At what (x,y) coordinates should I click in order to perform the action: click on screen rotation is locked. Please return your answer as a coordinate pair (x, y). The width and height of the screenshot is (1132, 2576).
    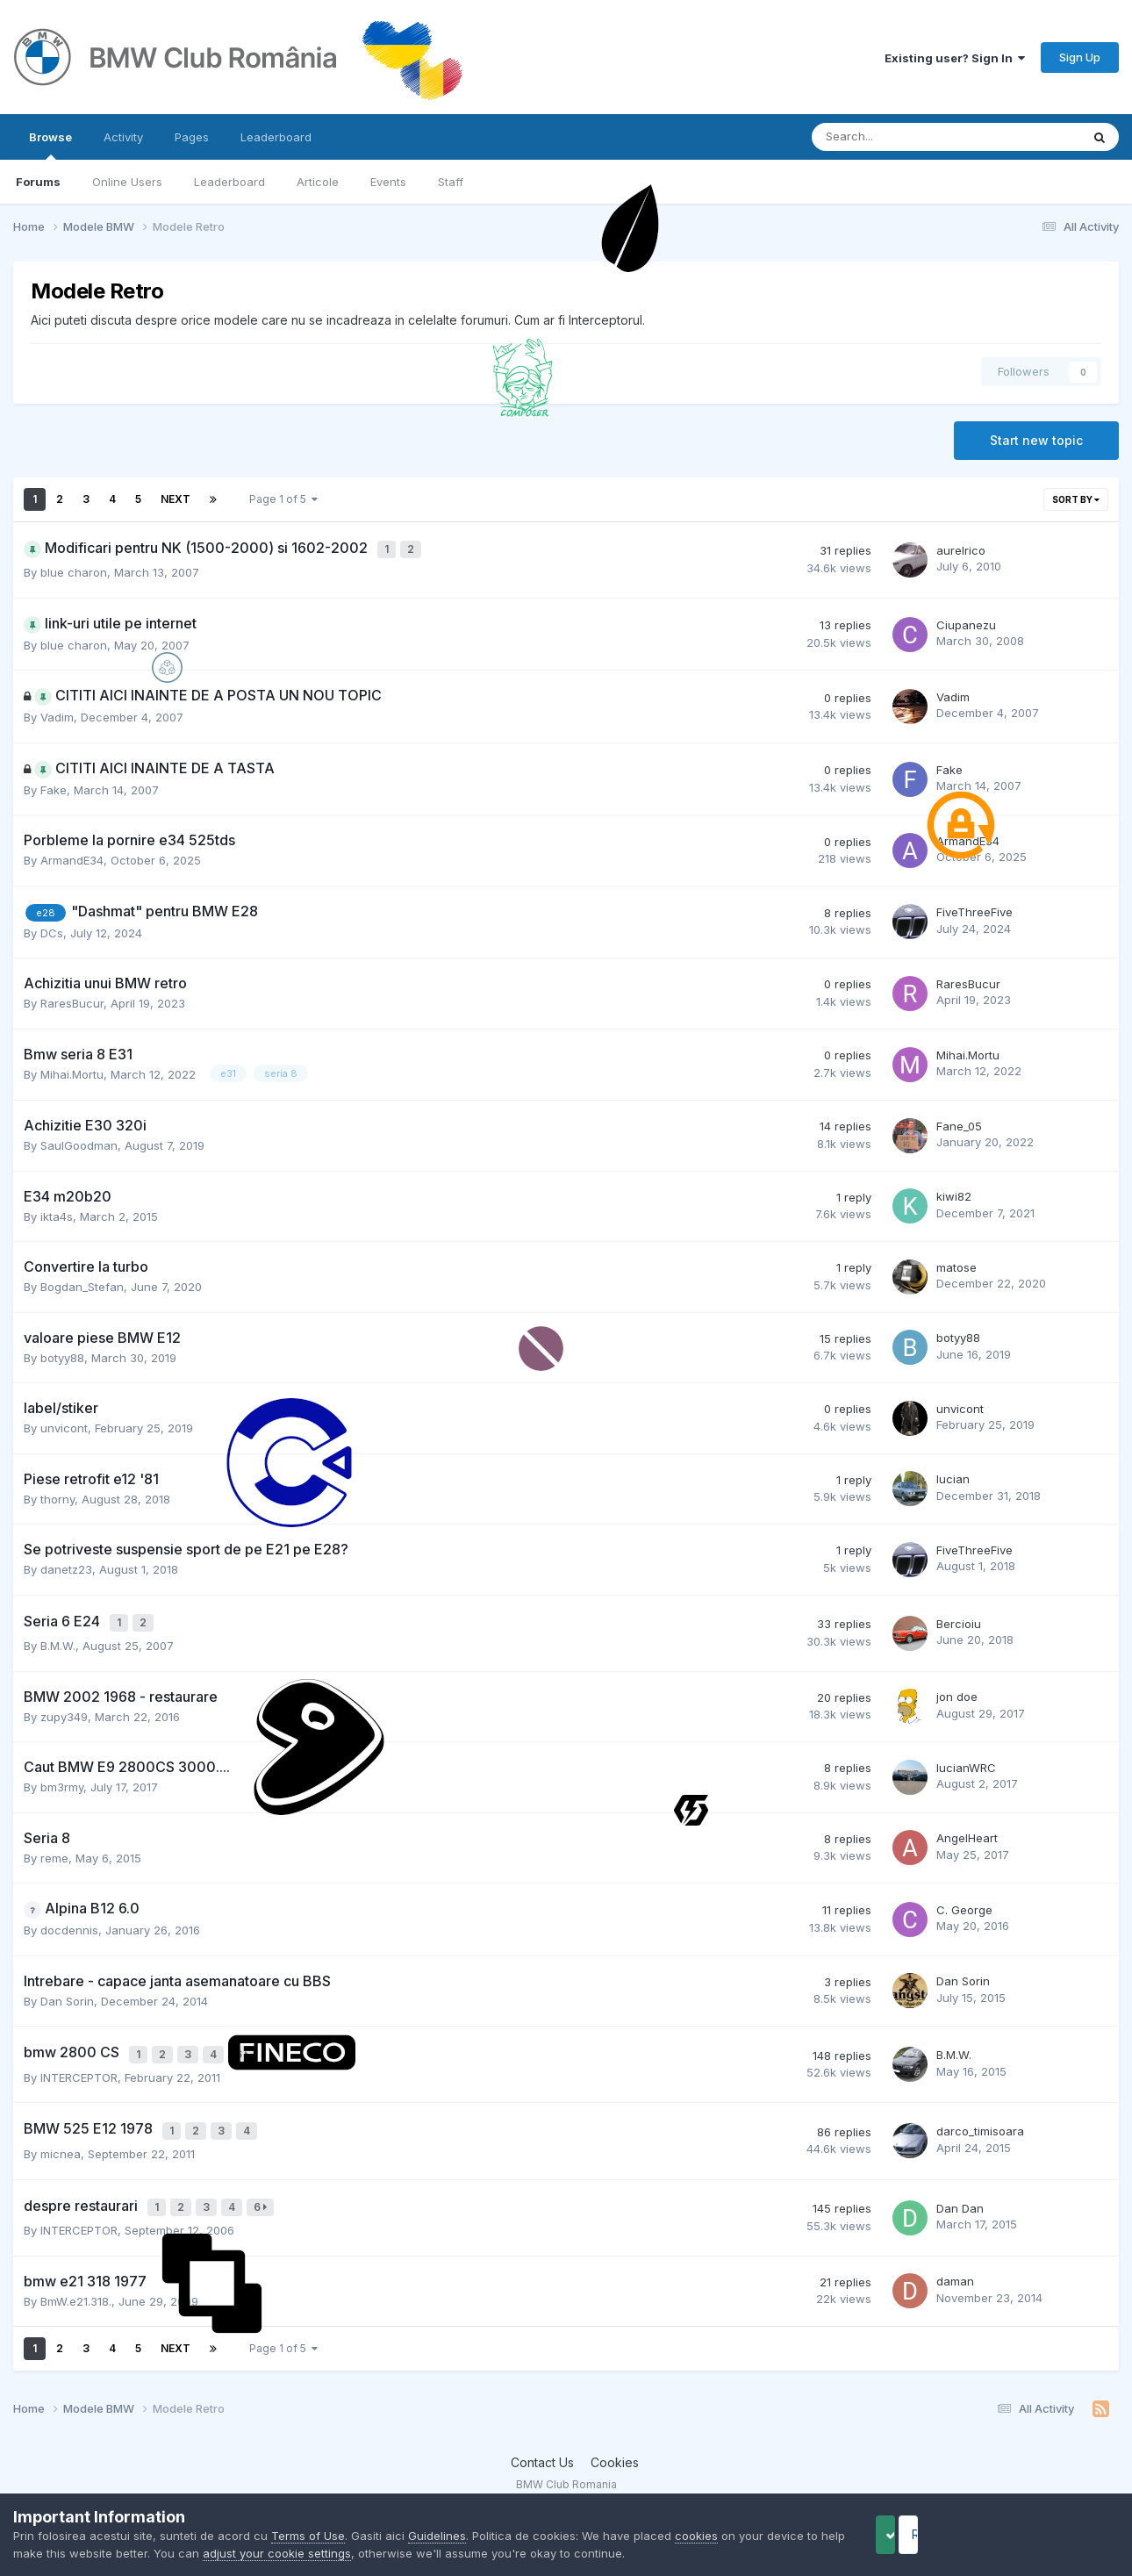
    Looking at the image, I should click on (961, 825).